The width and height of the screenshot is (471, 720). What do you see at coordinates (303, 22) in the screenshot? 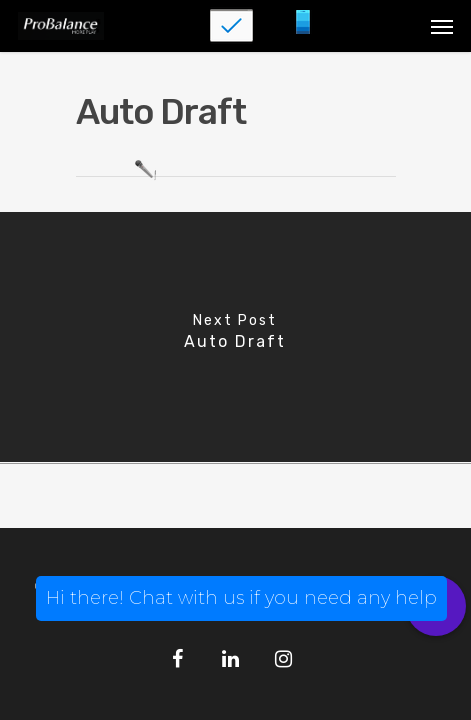
I see `open the your phone companion app` at bounding box center [303, 22].